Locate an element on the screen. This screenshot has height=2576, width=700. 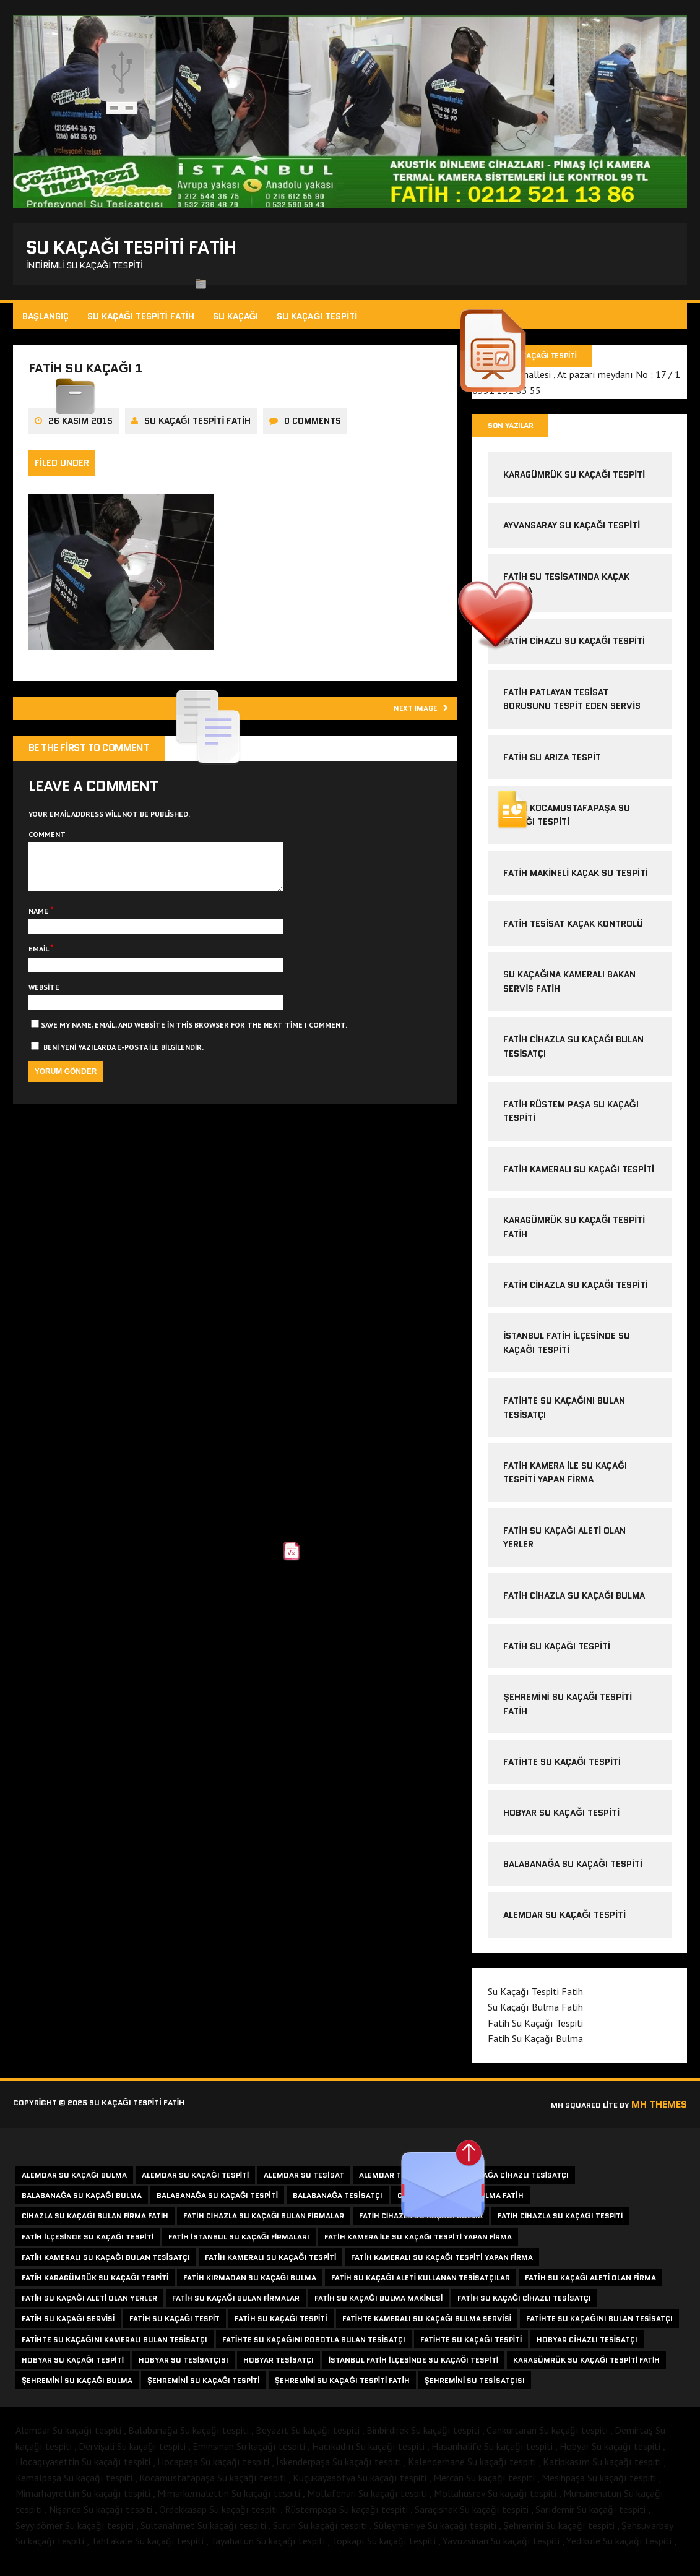
open the file manager is located at coordinates (75, 396).